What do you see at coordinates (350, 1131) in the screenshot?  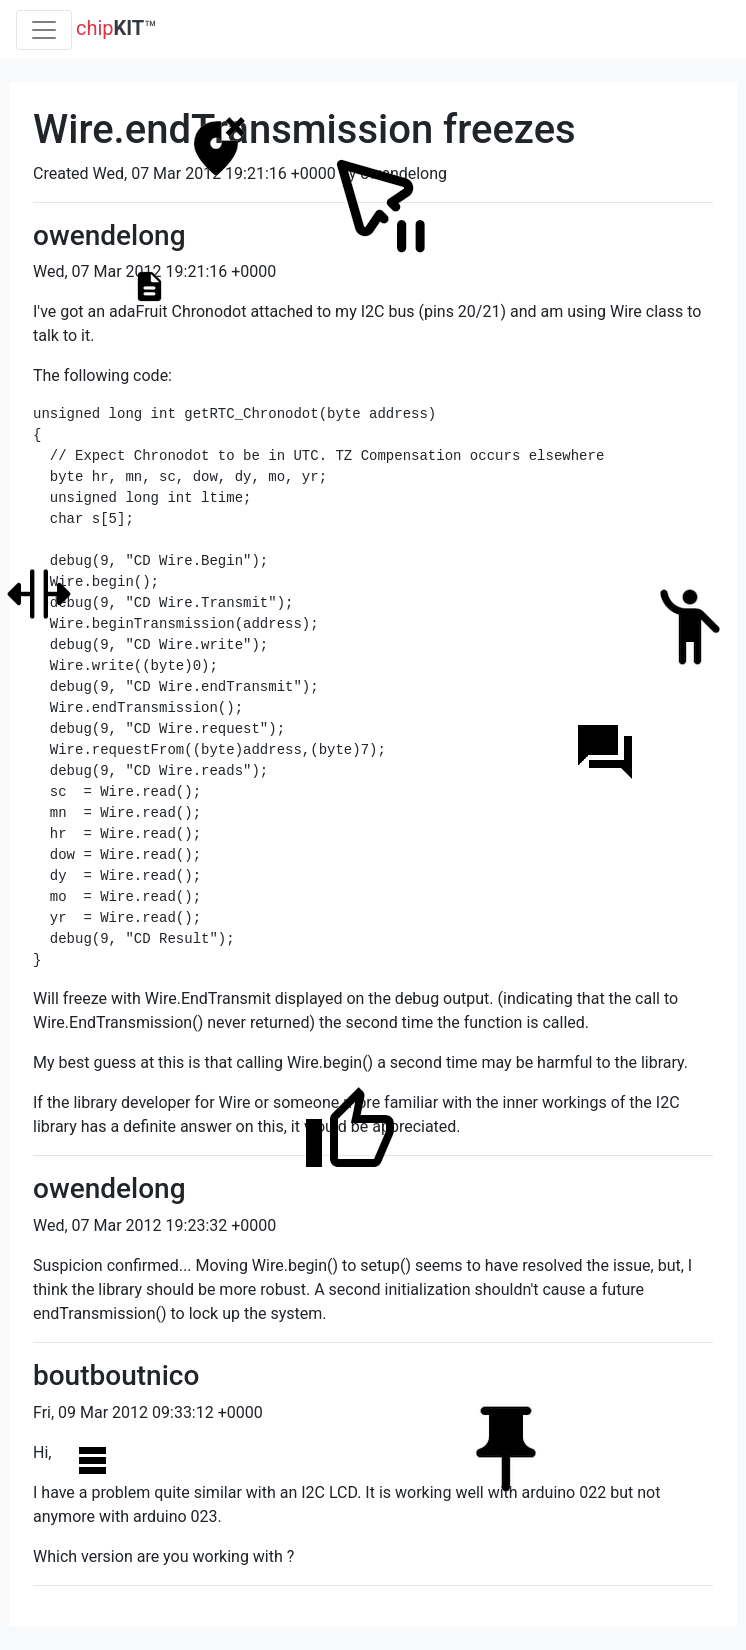 I see `like or upvote content` at bounding box center [350, 1131].